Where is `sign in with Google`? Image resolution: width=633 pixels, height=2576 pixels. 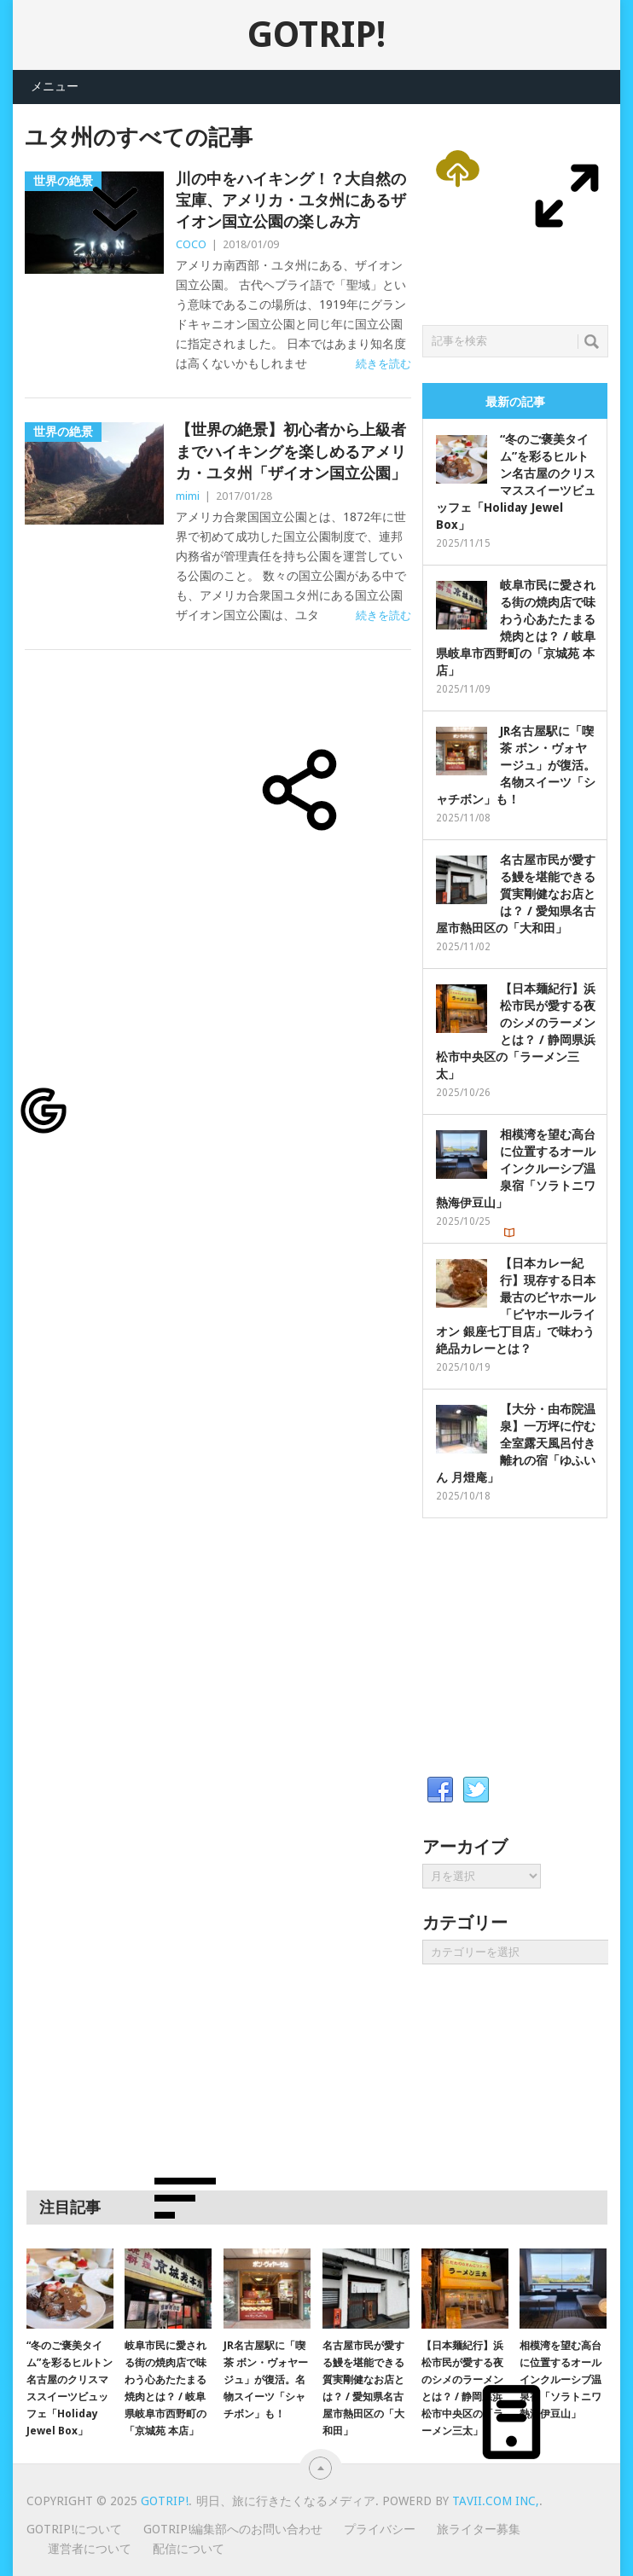
sign in with Google is located at coordinates (44, 1111).